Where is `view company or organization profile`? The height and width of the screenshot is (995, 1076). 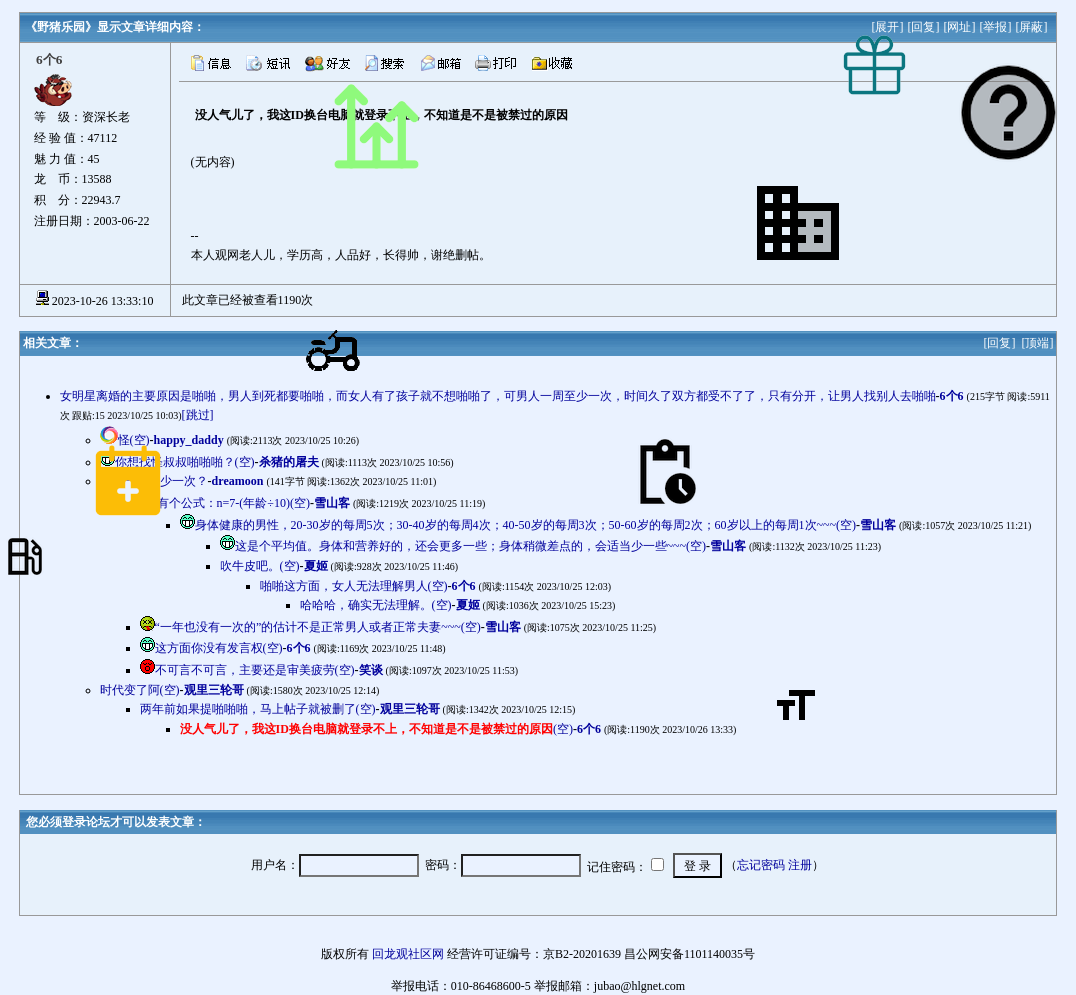 view company or organization profile is located at coordinates (798, 223).